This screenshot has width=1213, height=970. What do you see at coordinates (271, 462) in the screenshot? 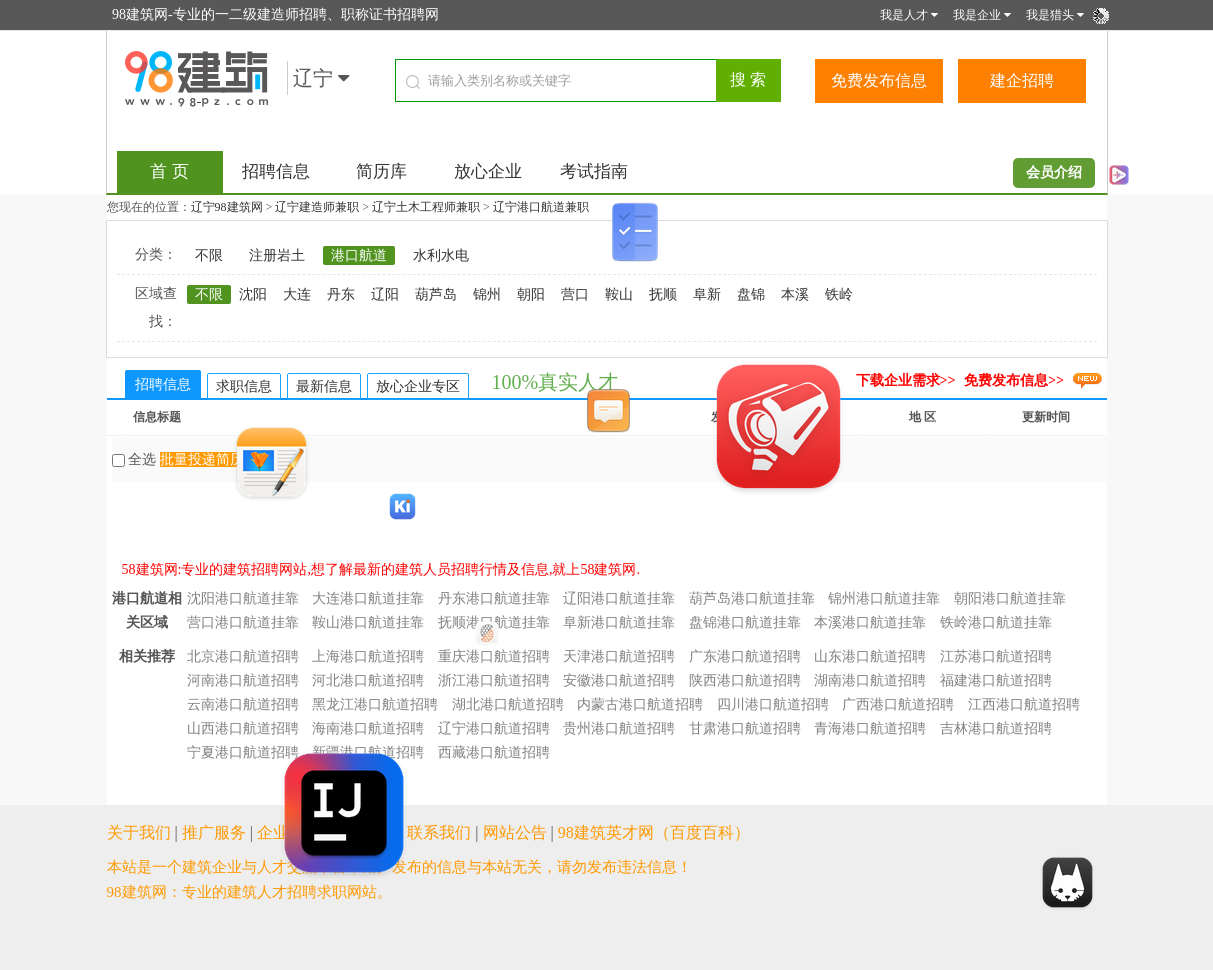
I see `open calligrawords app` at bounding box center [271, 462].